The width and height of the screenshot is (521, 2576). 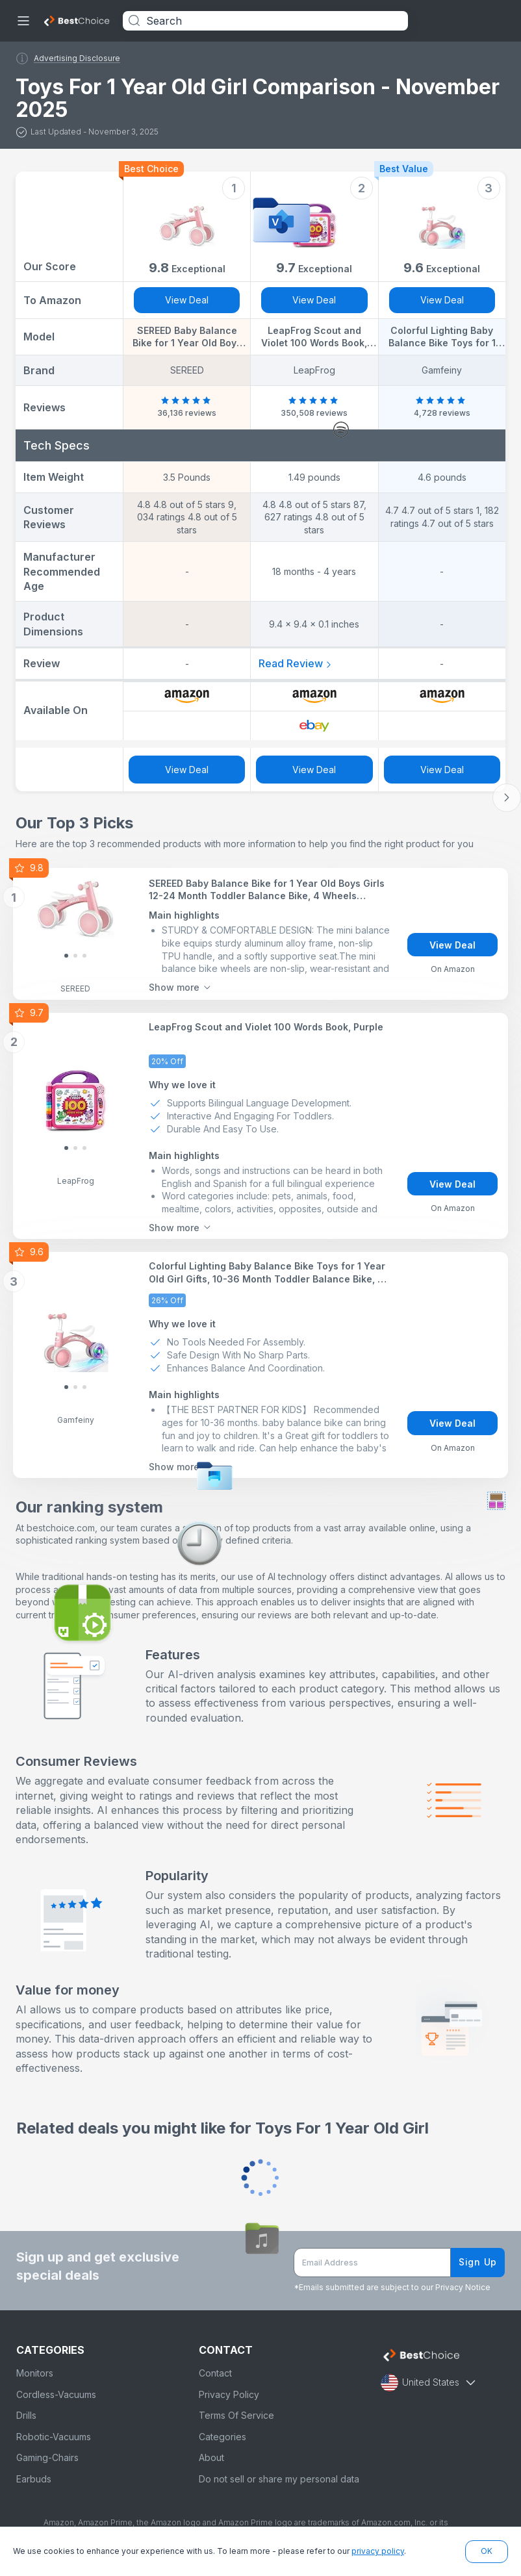 What do you see at coordinates (83, 1614) in the screenshot?
I see `manage software packages and installations` at bounding box center [83, 1614].